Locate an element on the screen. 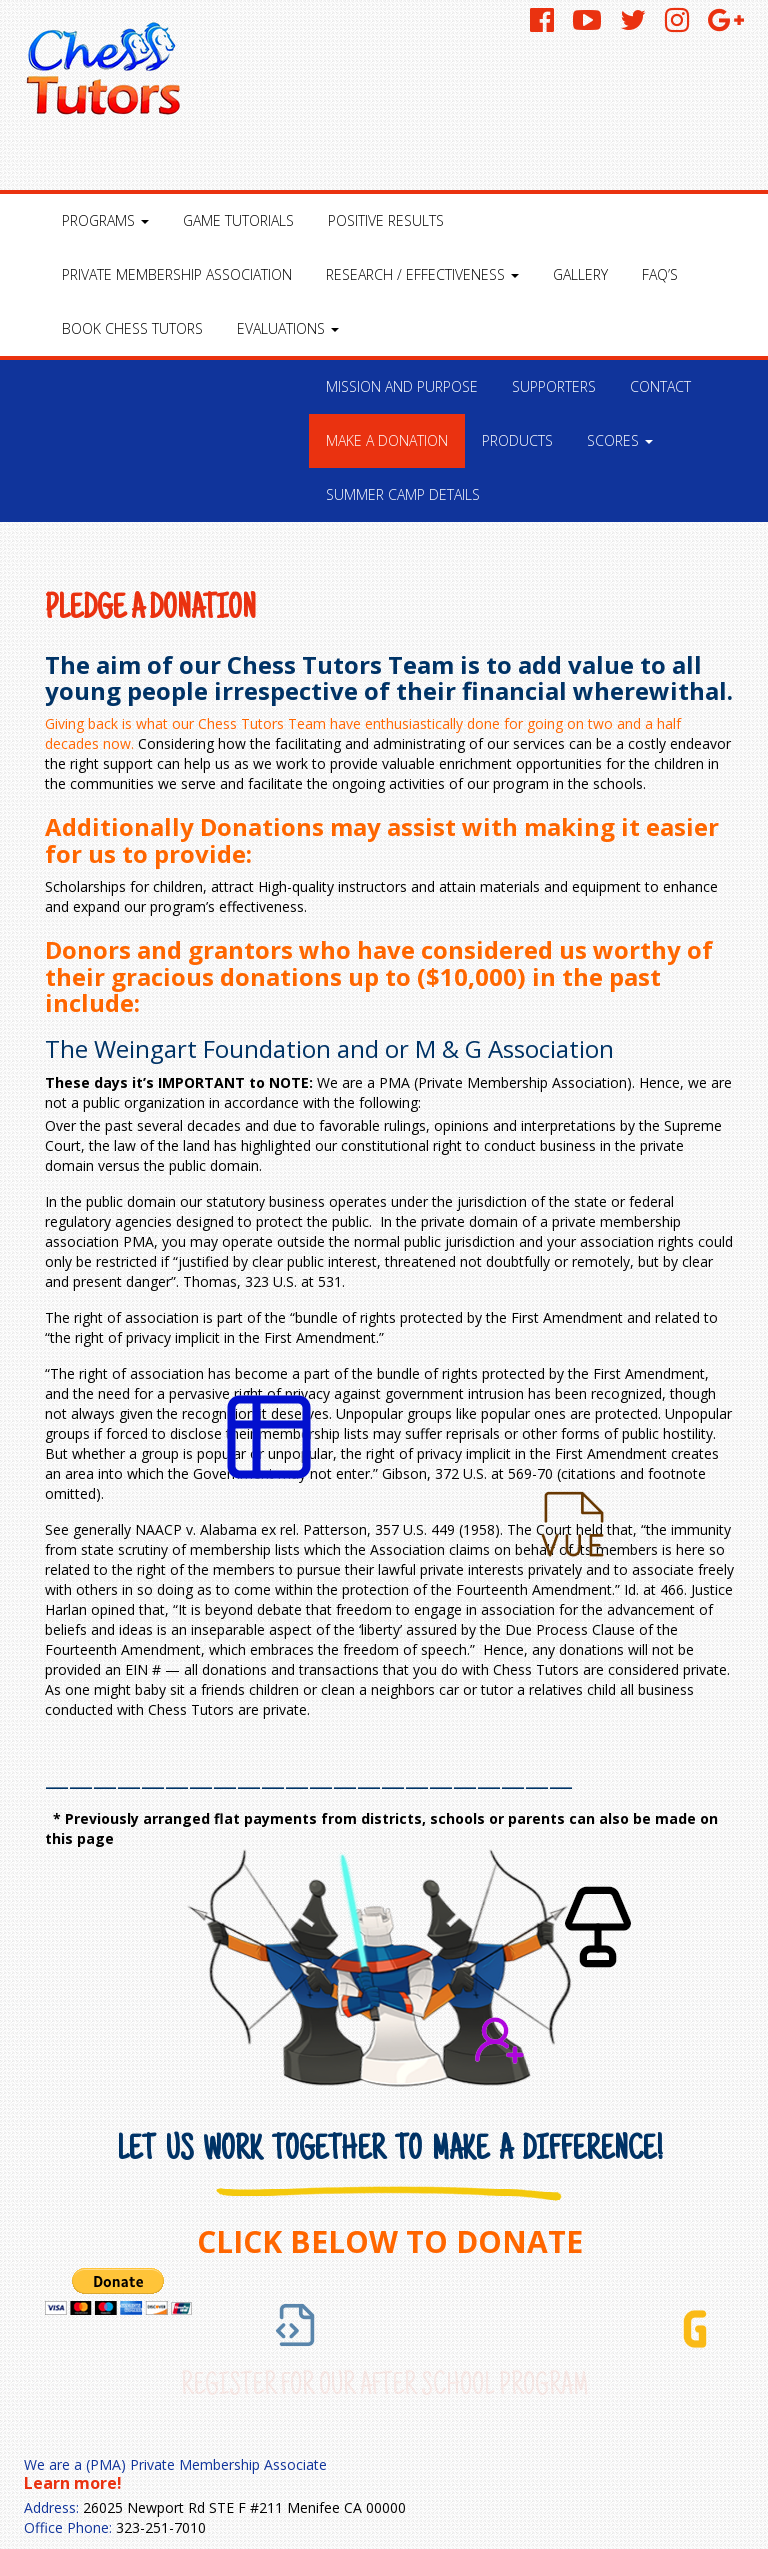  view source code file is located at coordinates (297, 2325).